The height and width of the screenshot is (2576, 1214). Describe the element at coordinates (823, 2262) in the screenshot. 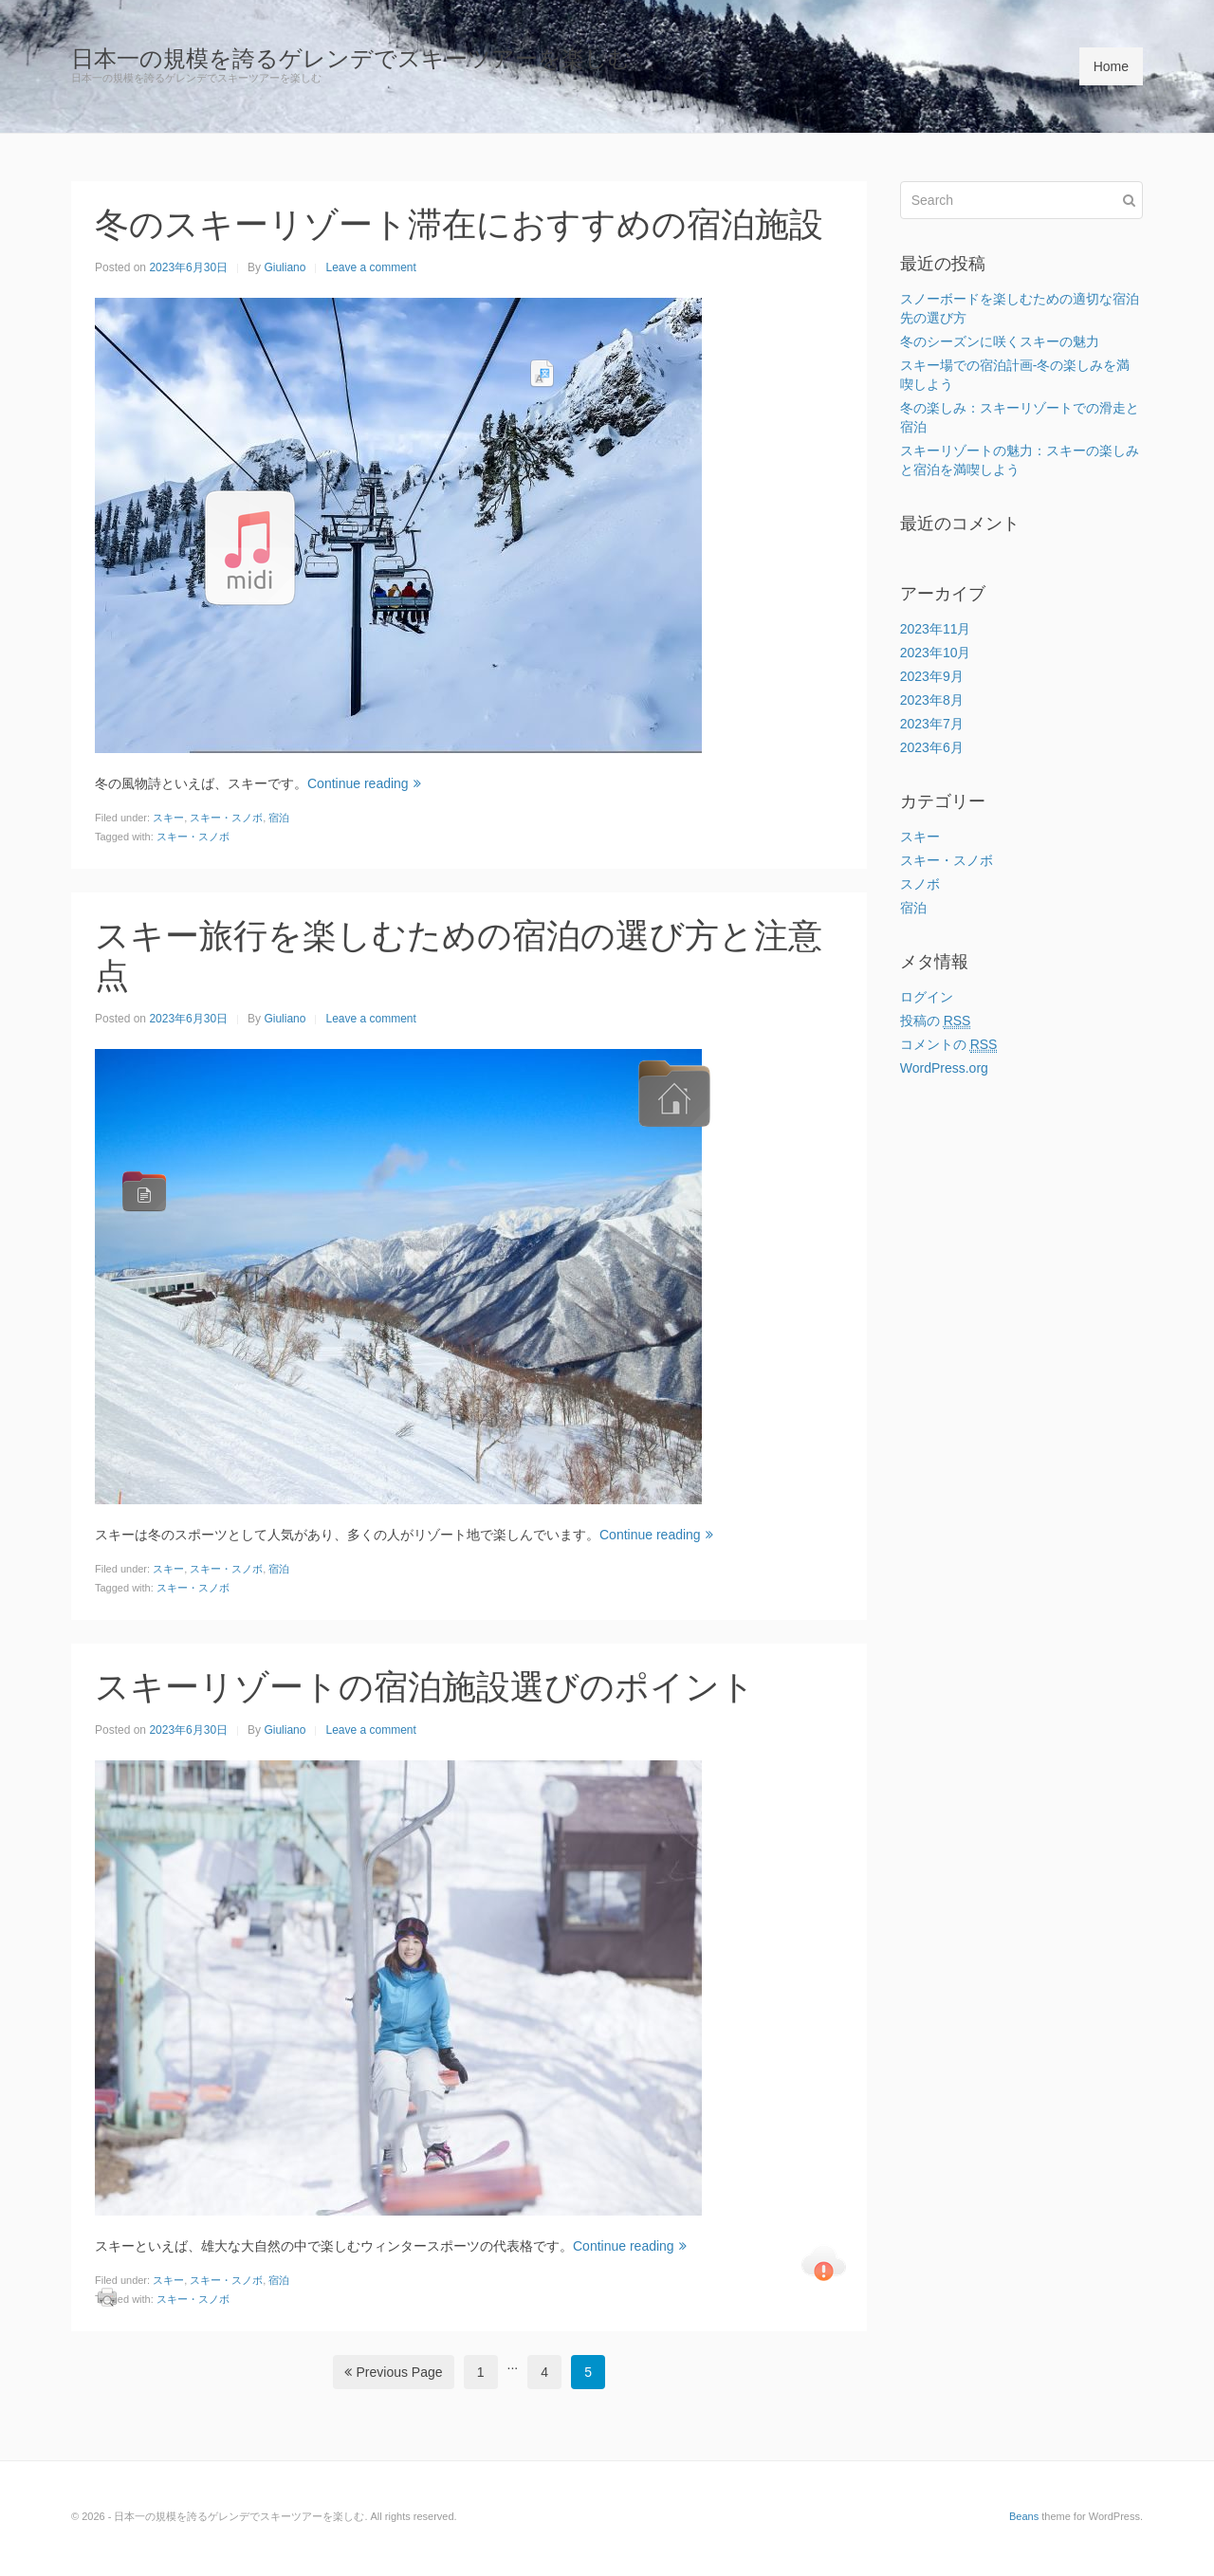

I see `severe weather alert notification` at that location.